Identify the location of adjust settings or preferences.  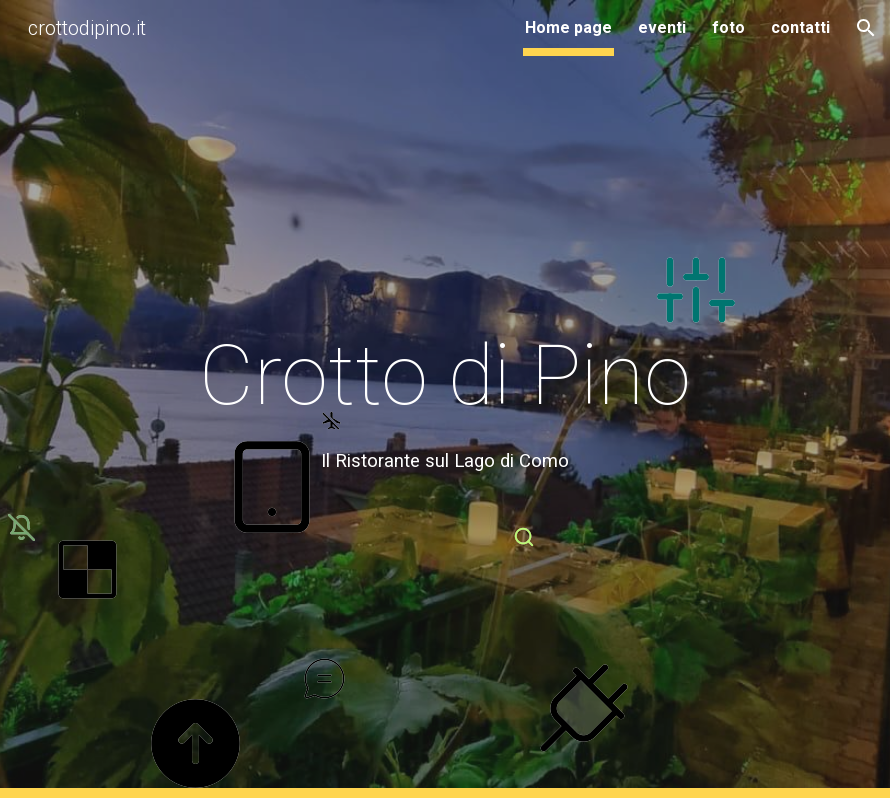
(696, 290).